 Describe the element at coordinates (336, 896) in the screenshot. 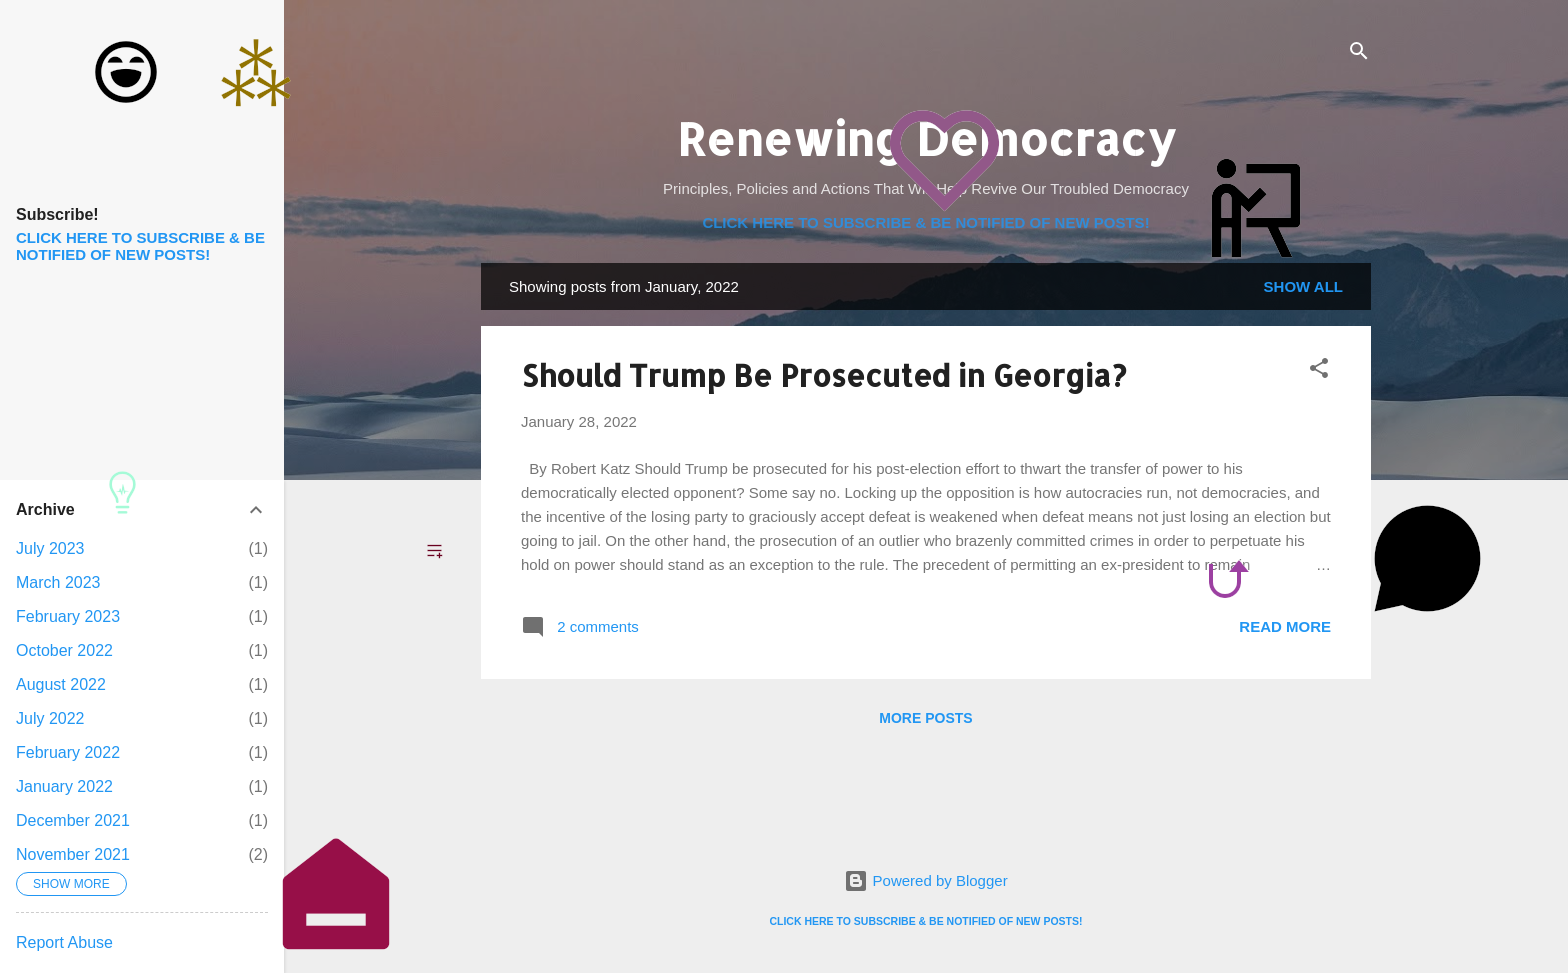

I see `navigate to home screen` at that location.